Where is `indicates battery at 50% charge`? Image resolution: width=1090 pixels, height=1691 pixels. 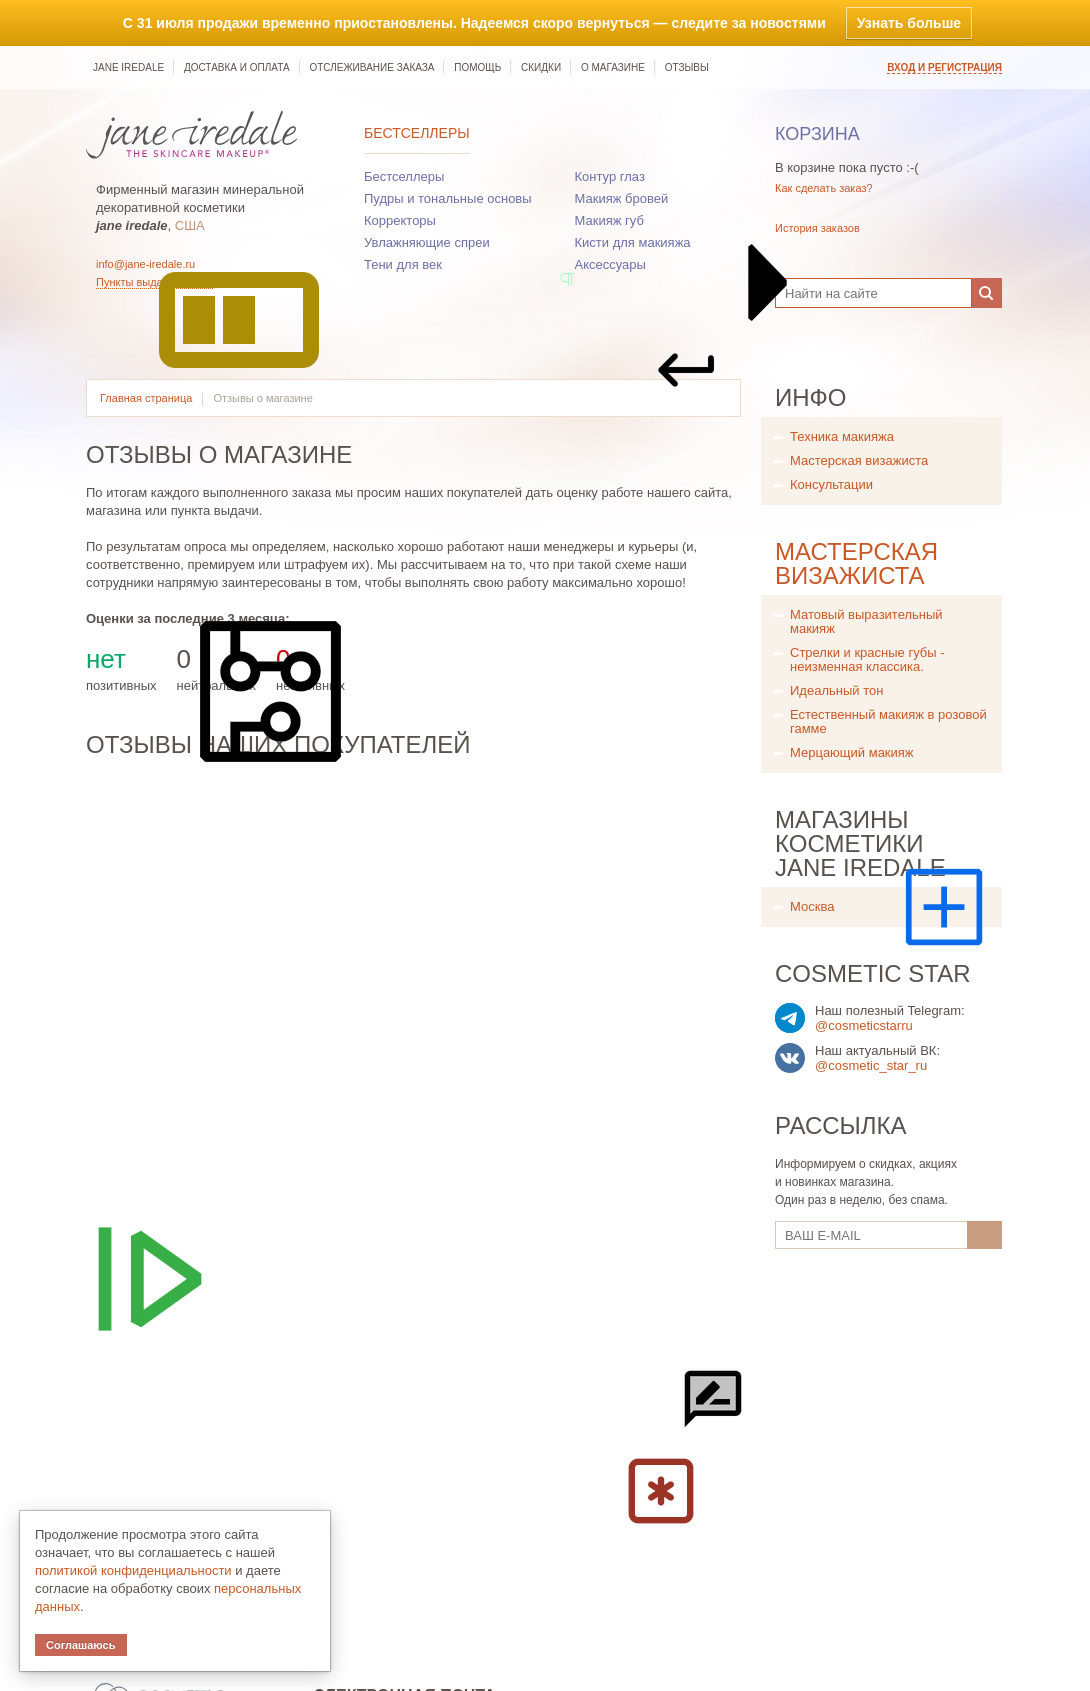
indicates battery at 50% charge is located at coordinates (239, 320).